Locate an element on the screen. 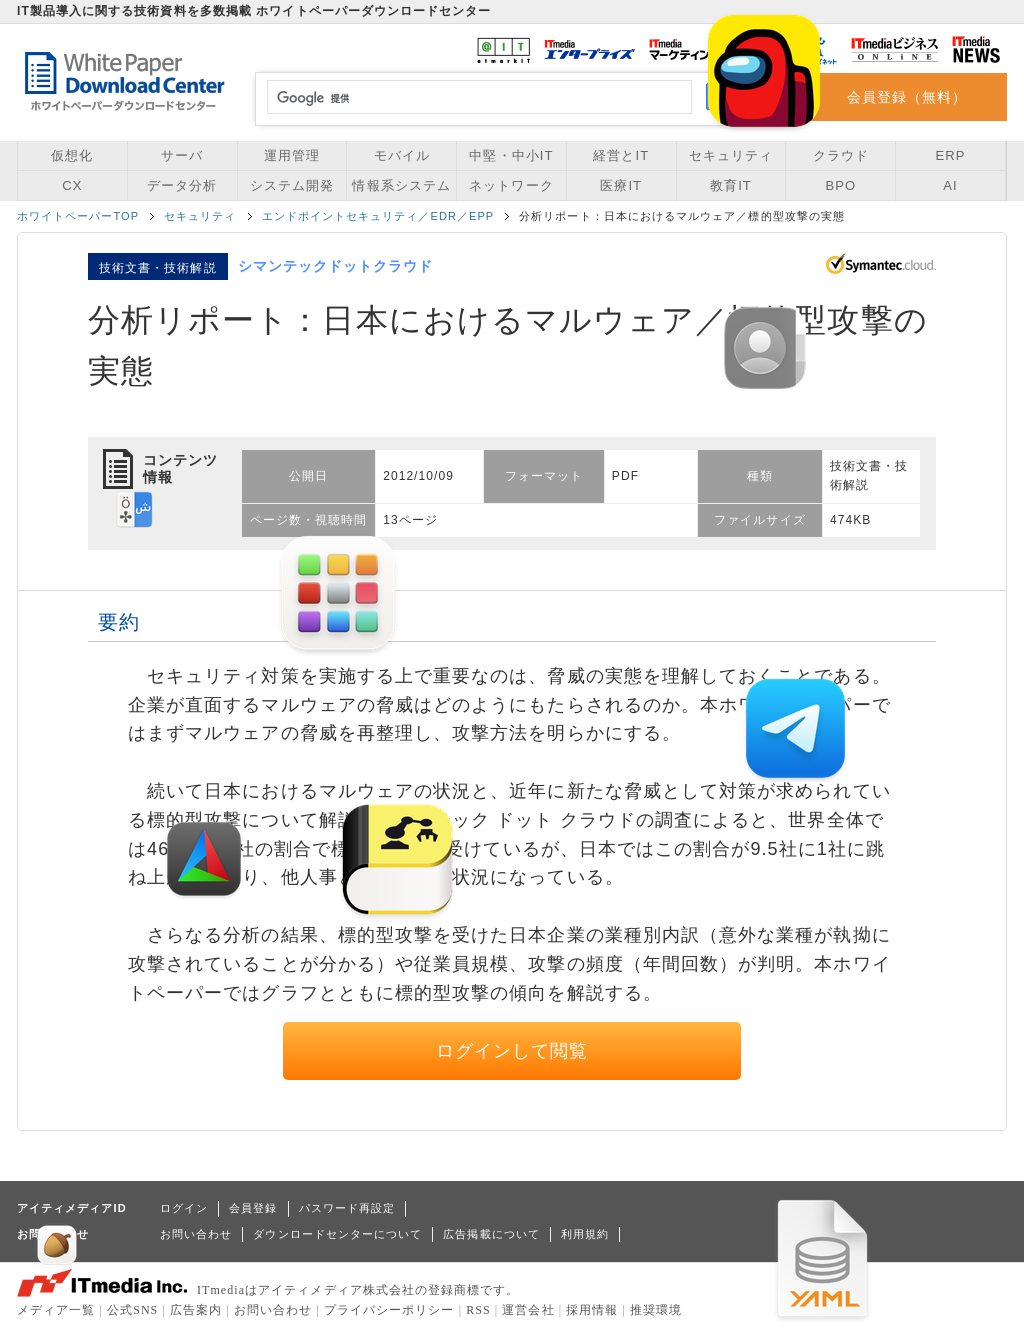 The image size is (1024, 1342). open the app grid or launcher is located at coordinates (338, 593).